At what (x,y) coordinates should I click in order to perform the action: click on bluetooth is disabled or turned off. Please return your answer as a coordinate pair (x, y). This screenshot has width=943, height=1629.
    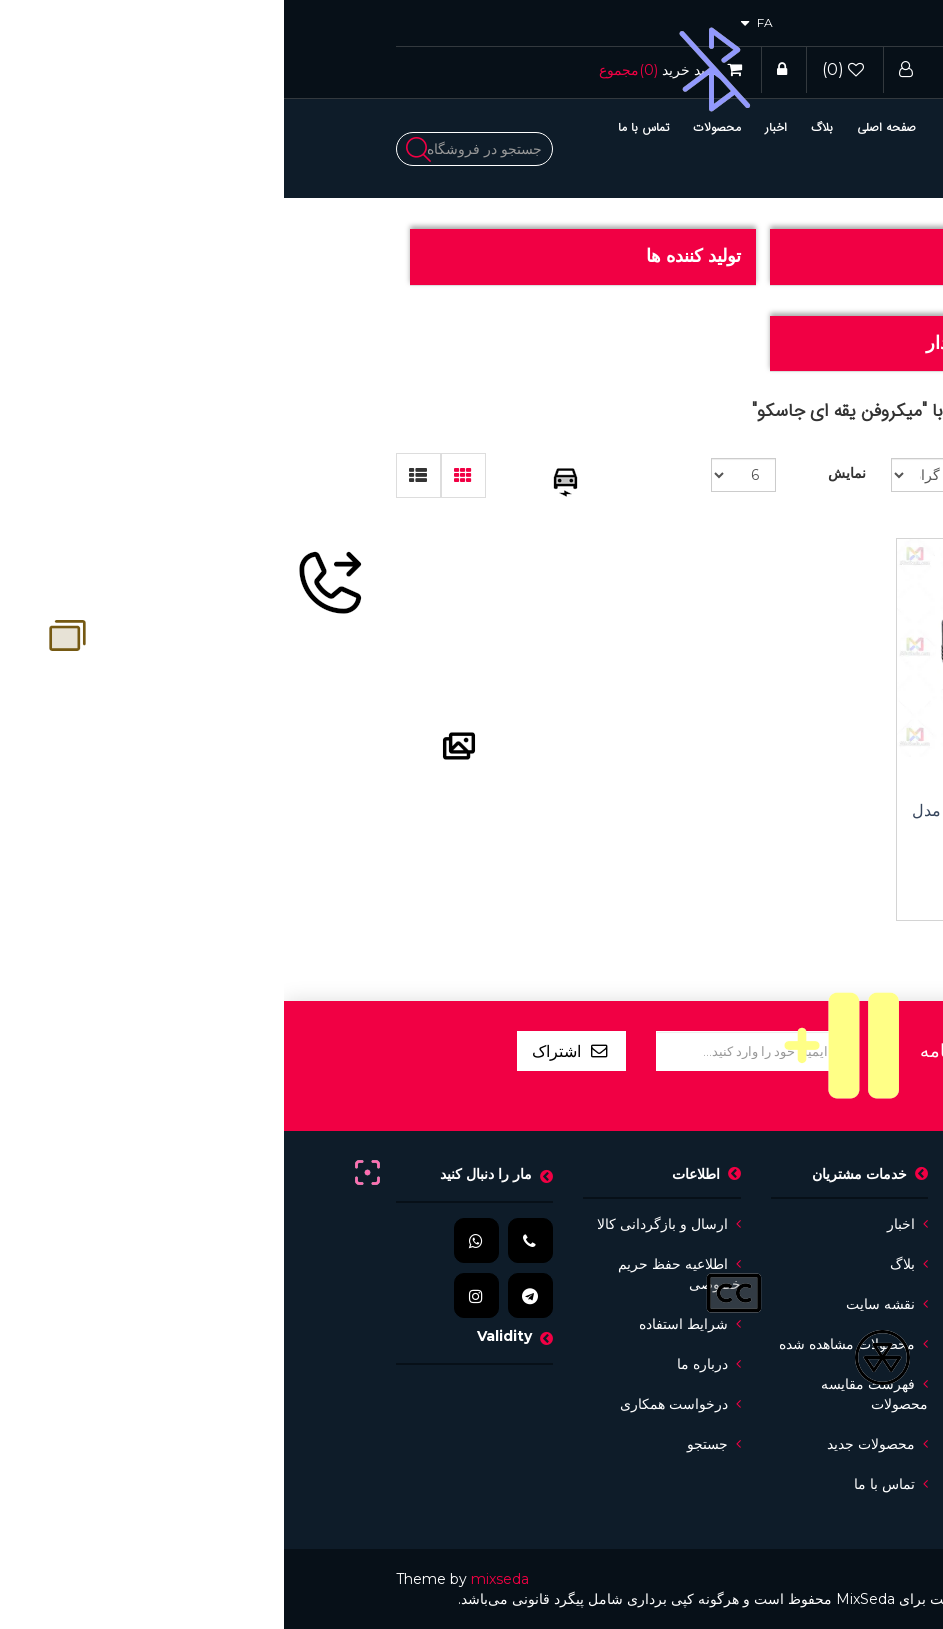
    Looking at the image, I should click on (711, 69).